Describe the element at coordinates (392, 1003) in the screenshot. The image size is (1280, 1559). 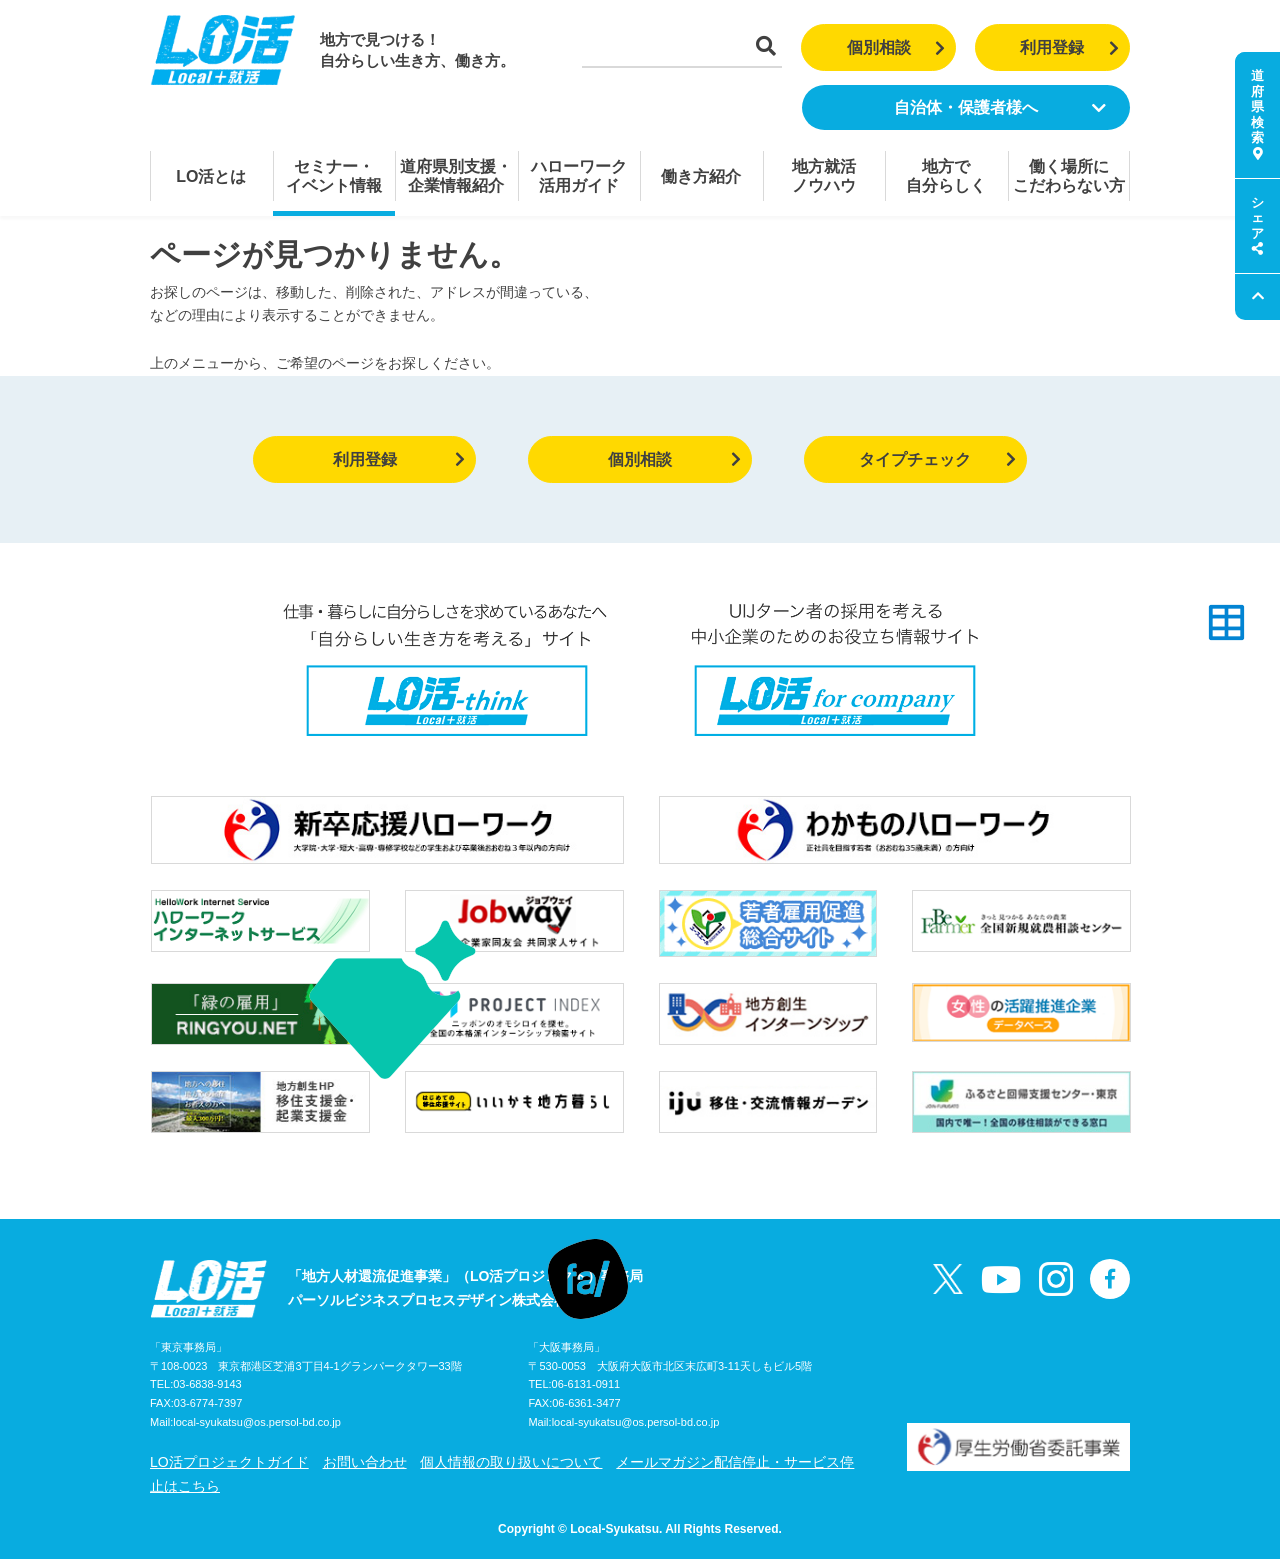
I see `indicates premium or pro membership status` at that location.